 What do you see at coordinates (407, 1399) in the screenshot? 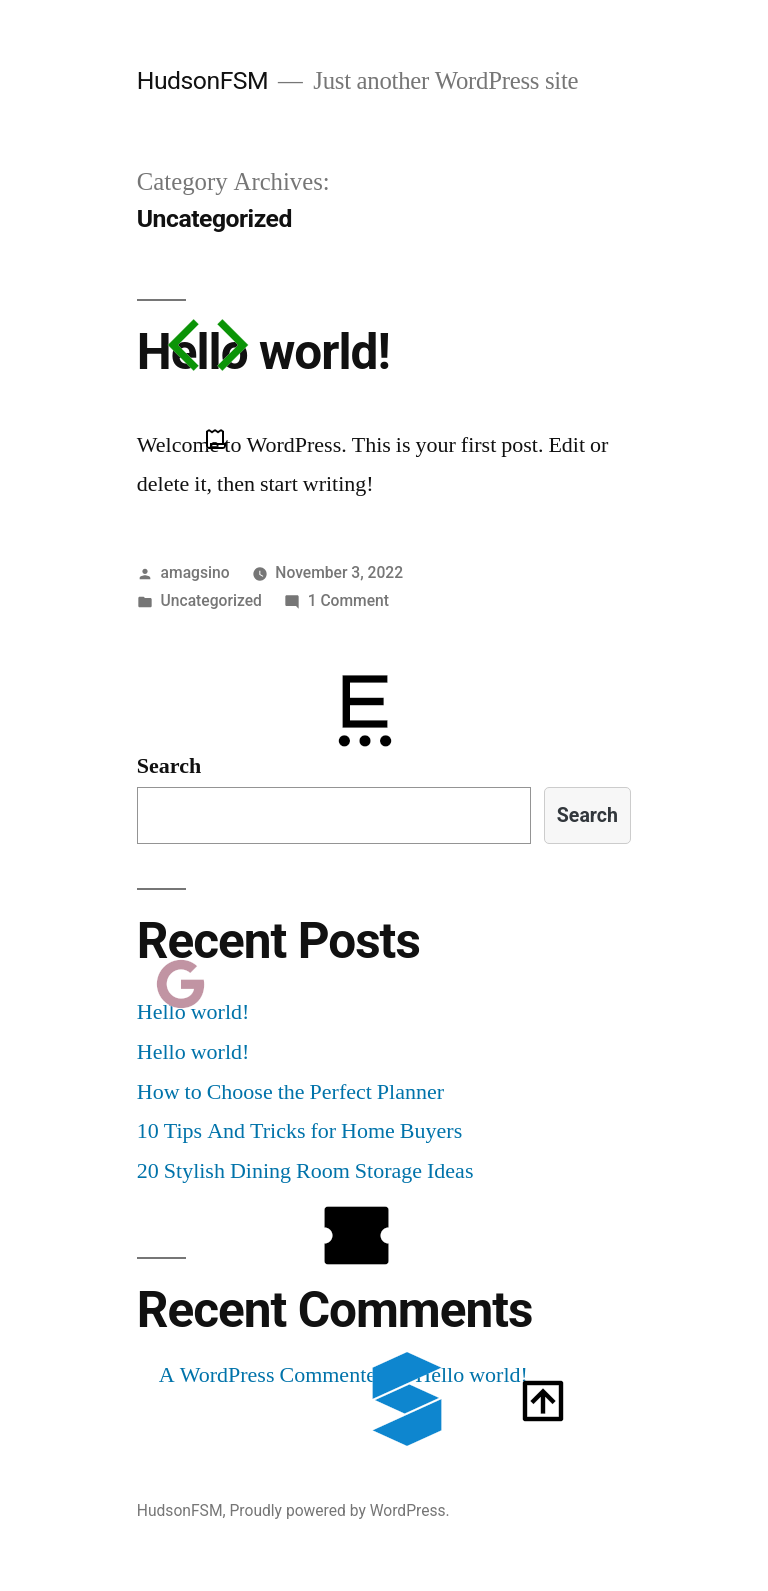
I see `open Spark AR Studio application` at bounding box center [407, 1399].